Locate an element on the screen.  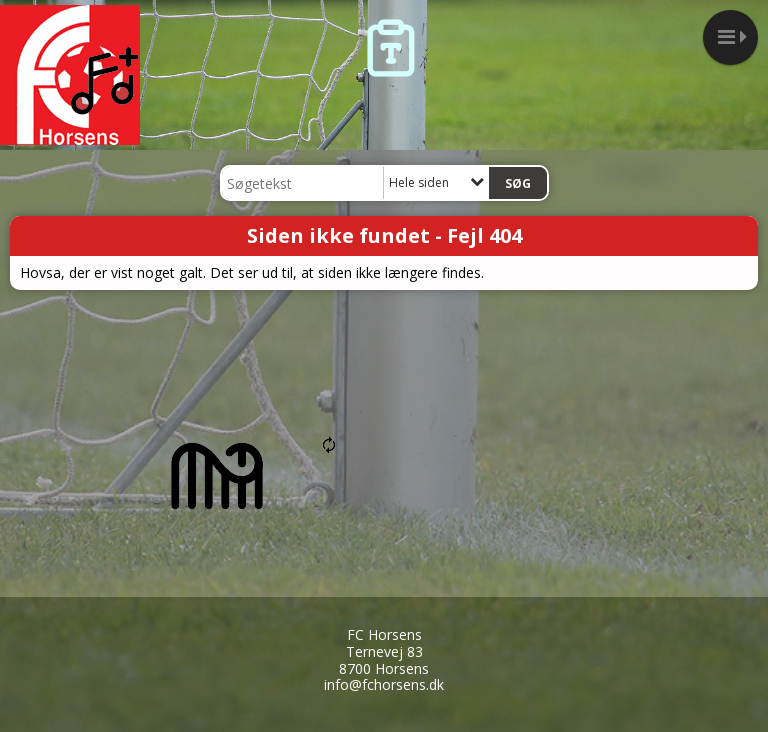
paste as plain text is located at coordinates (391, 48).